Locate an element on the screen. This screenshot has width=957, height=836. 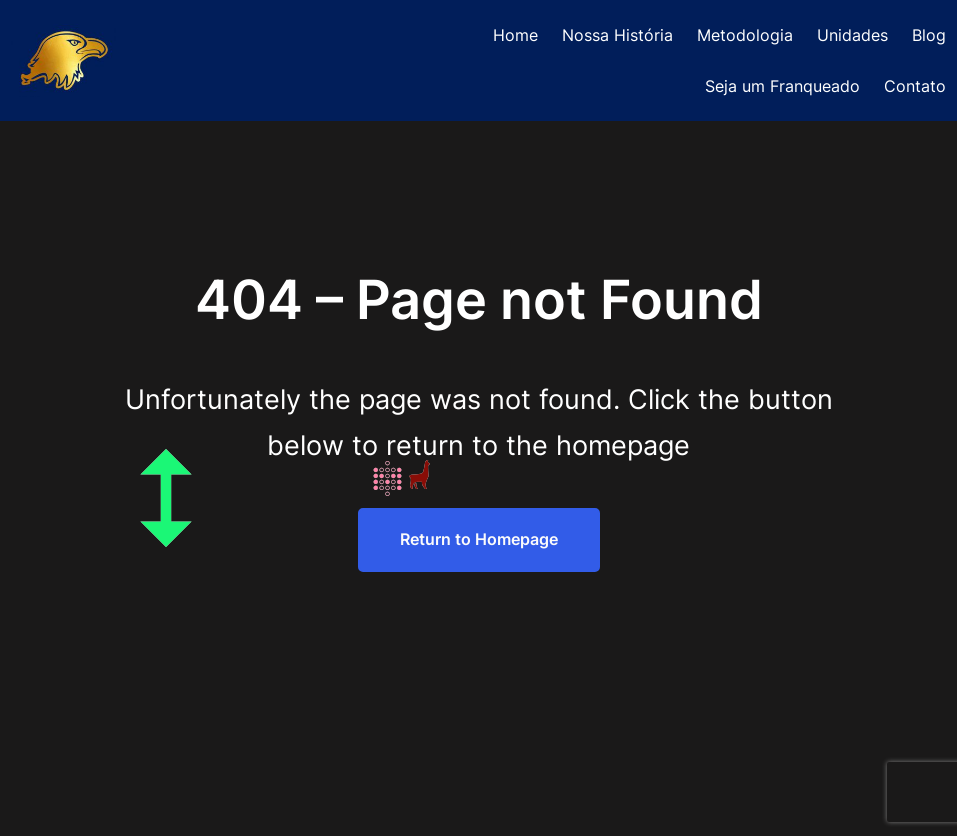
expand content vertically is located at coordinates (166, 498).